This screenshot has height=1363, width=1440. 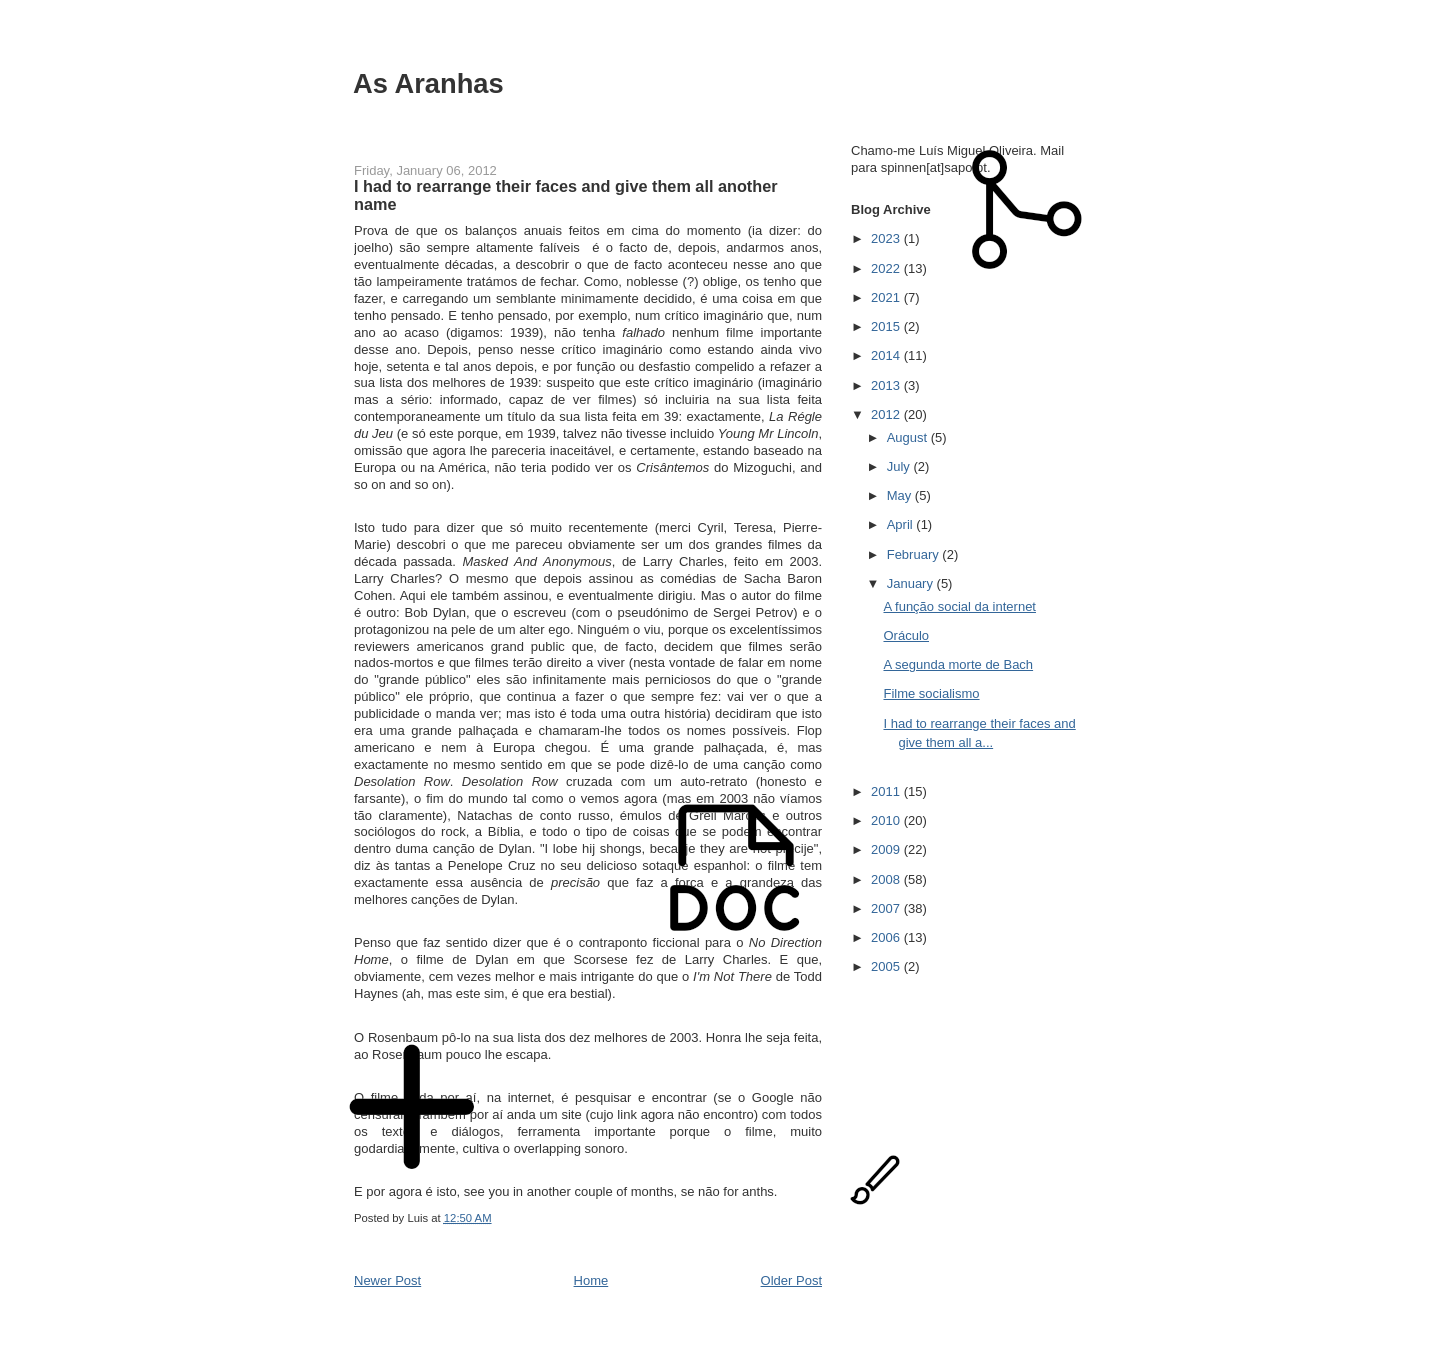 I want to click on open a document file, so click(x=736, y=873).